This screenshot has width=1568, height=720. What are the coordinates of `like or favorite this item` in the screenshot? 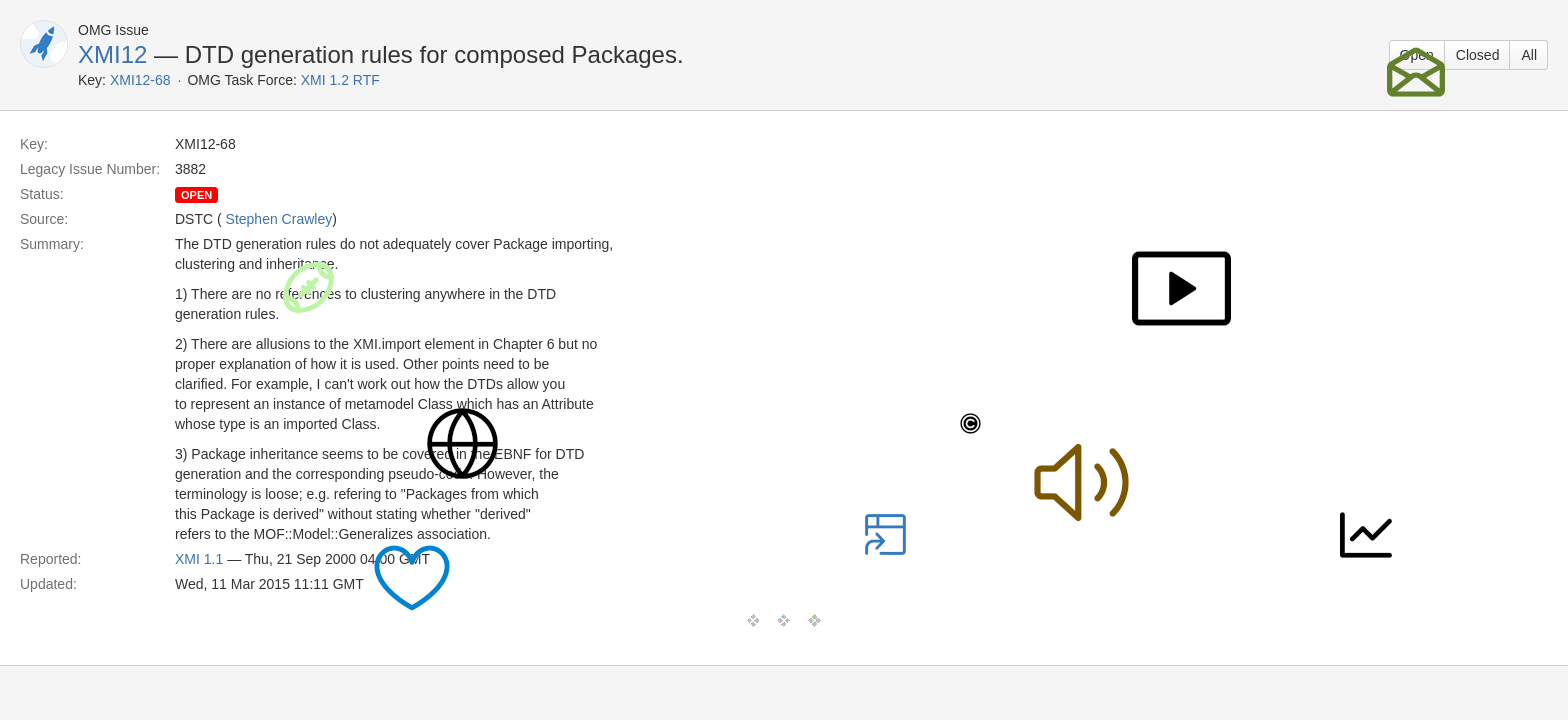 It's located at (412, 578).